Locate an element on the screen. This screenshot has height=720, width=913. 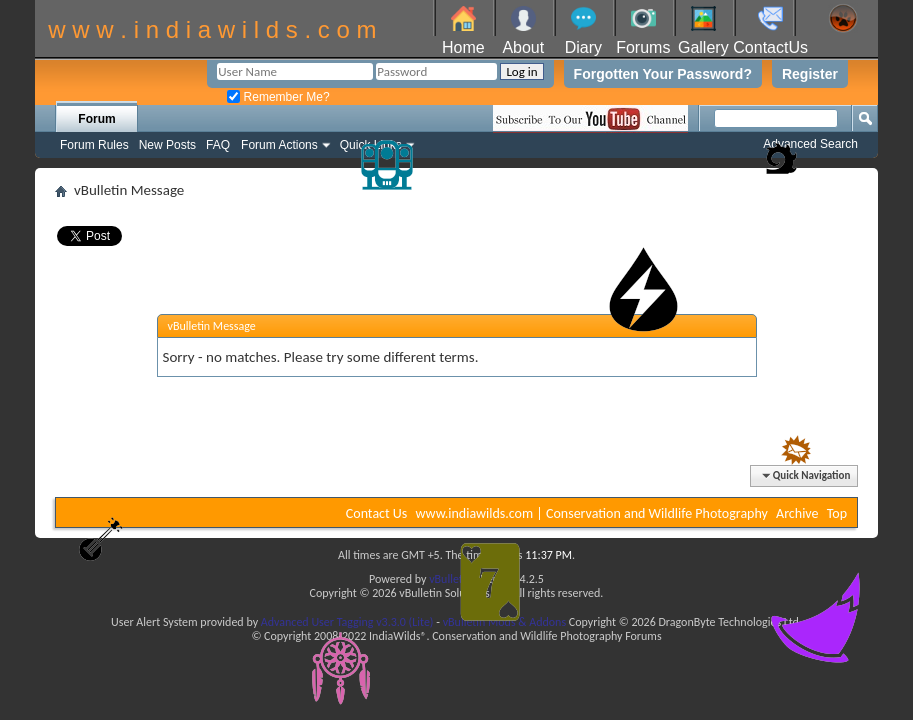
indicates hydroelectric or water-based power is located at coordinates (643, 288).